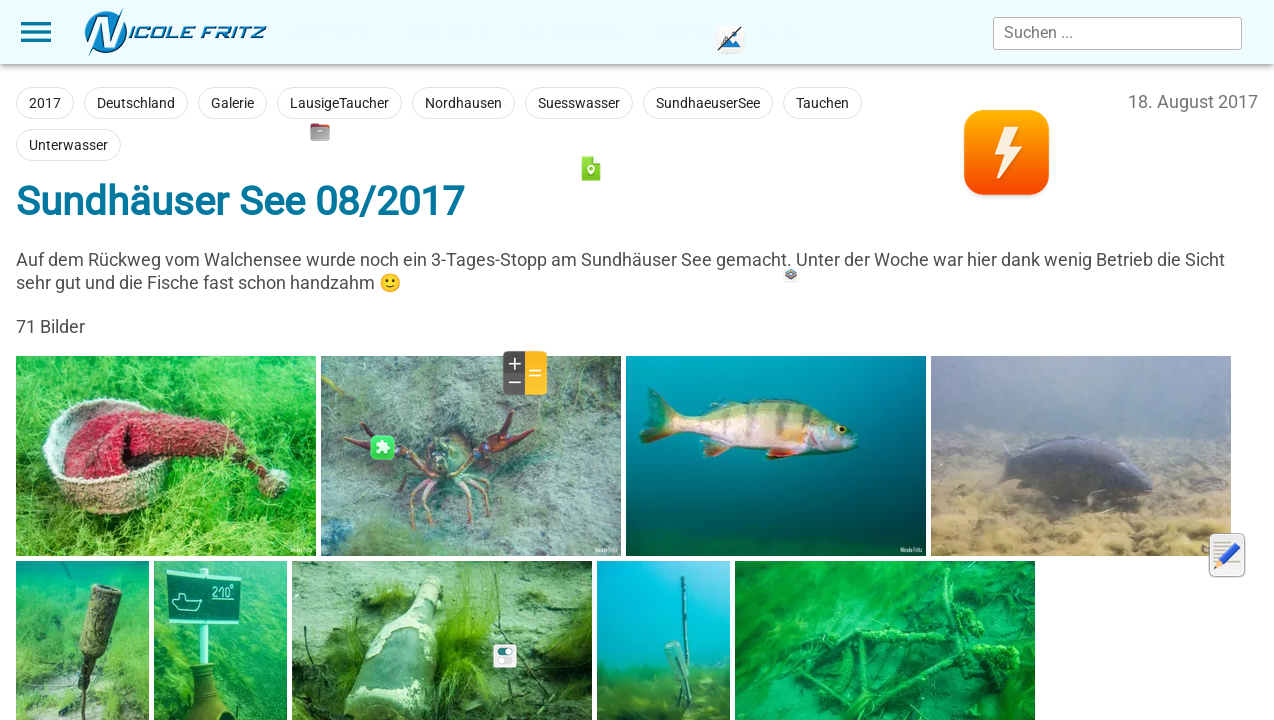  Describe the element at coordinates (505, 656) in the screenshot. I see `open system settings or preferences` at that location.